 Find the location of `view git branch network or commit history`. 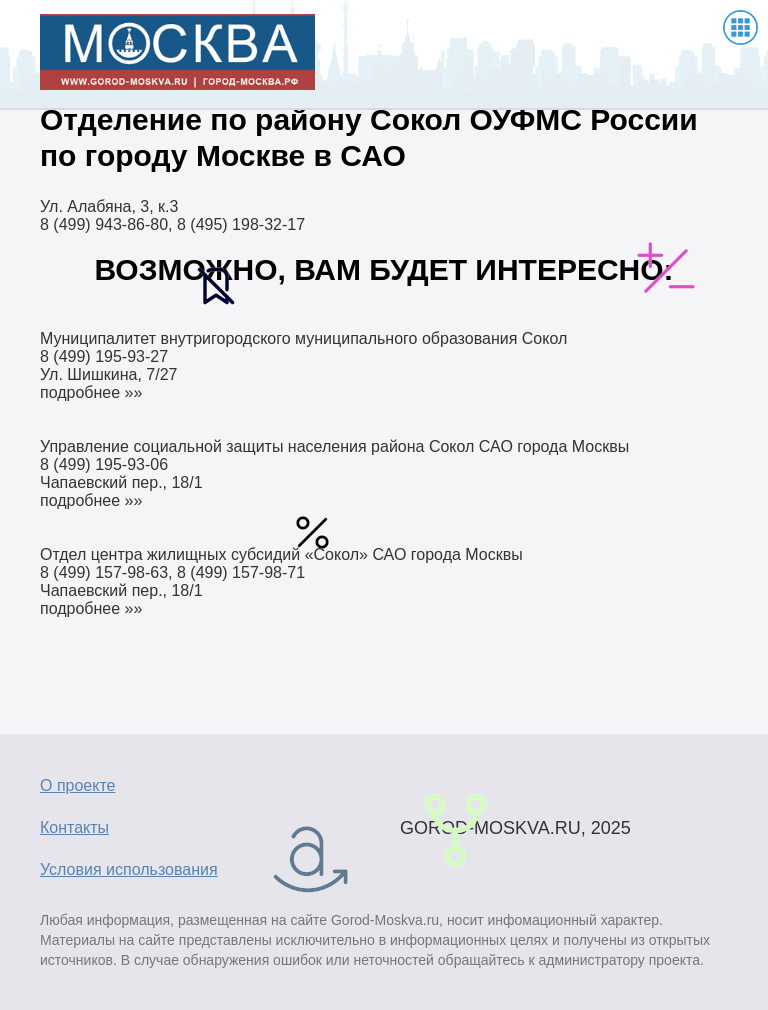

view git branch network or commit history is located at coordinates (455, 830).